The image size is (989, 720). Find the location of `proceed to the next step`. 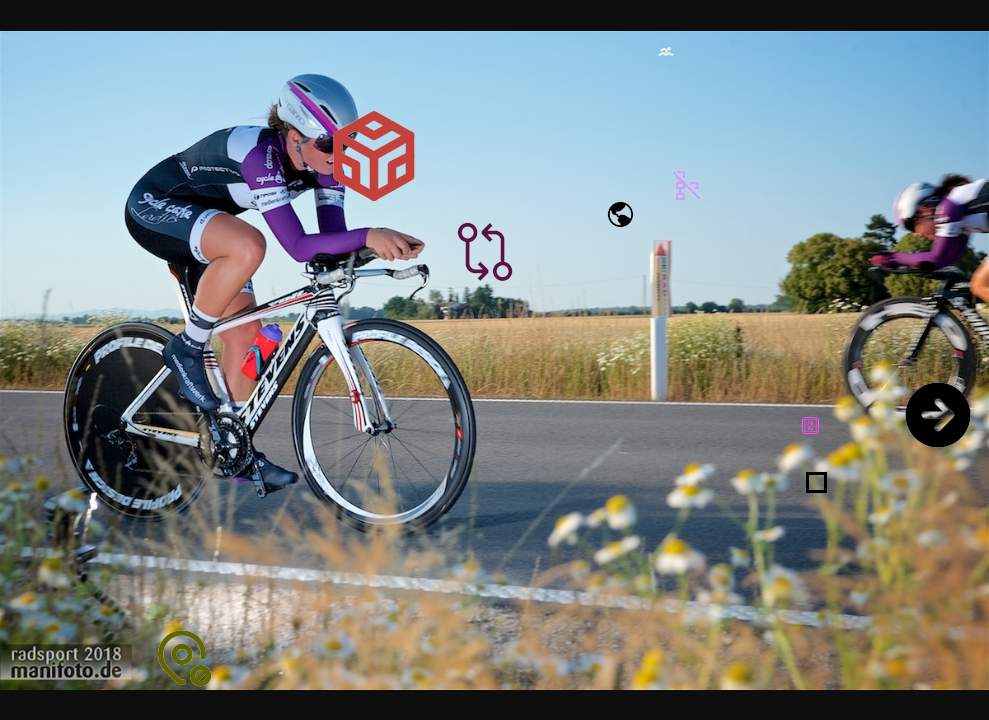

proceed to the next step is located at coordinates (938, 415).